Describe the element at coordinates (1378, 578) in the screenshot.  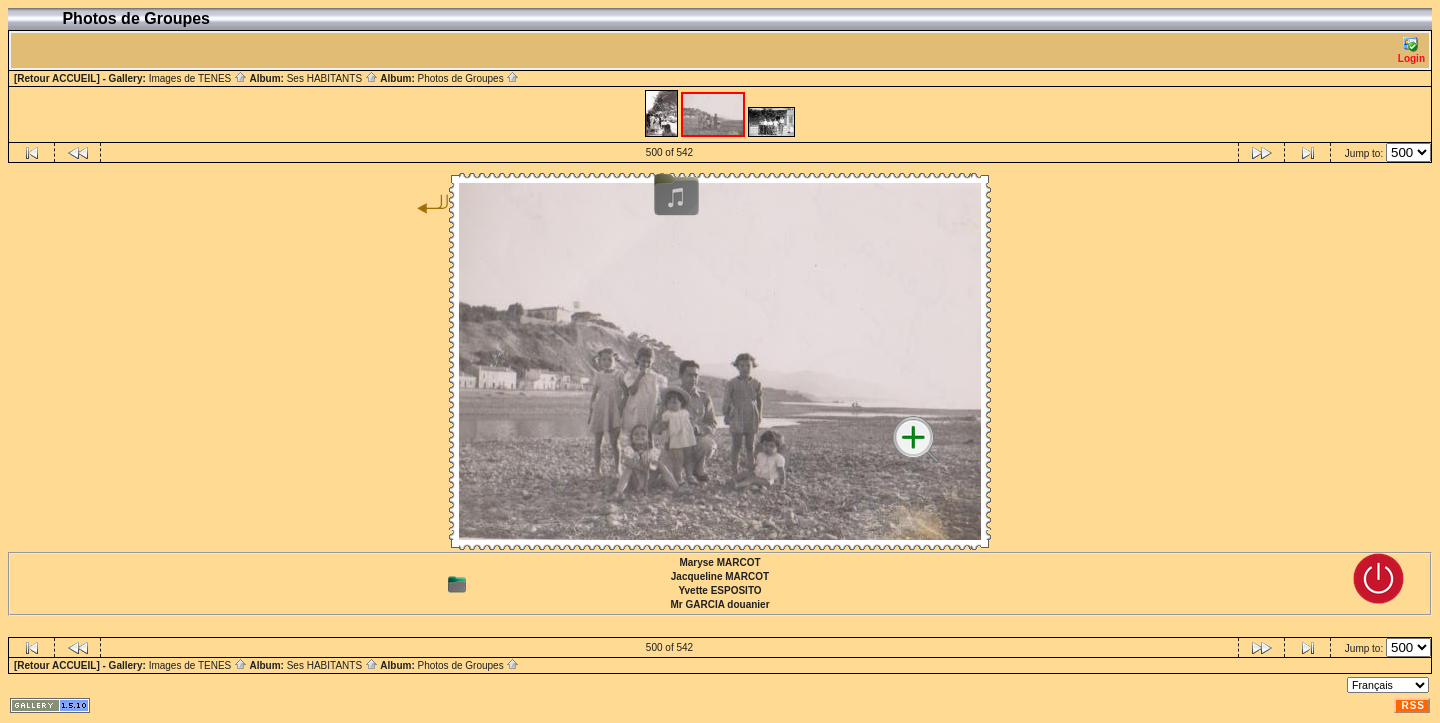
I see `shut down the system` at that location.